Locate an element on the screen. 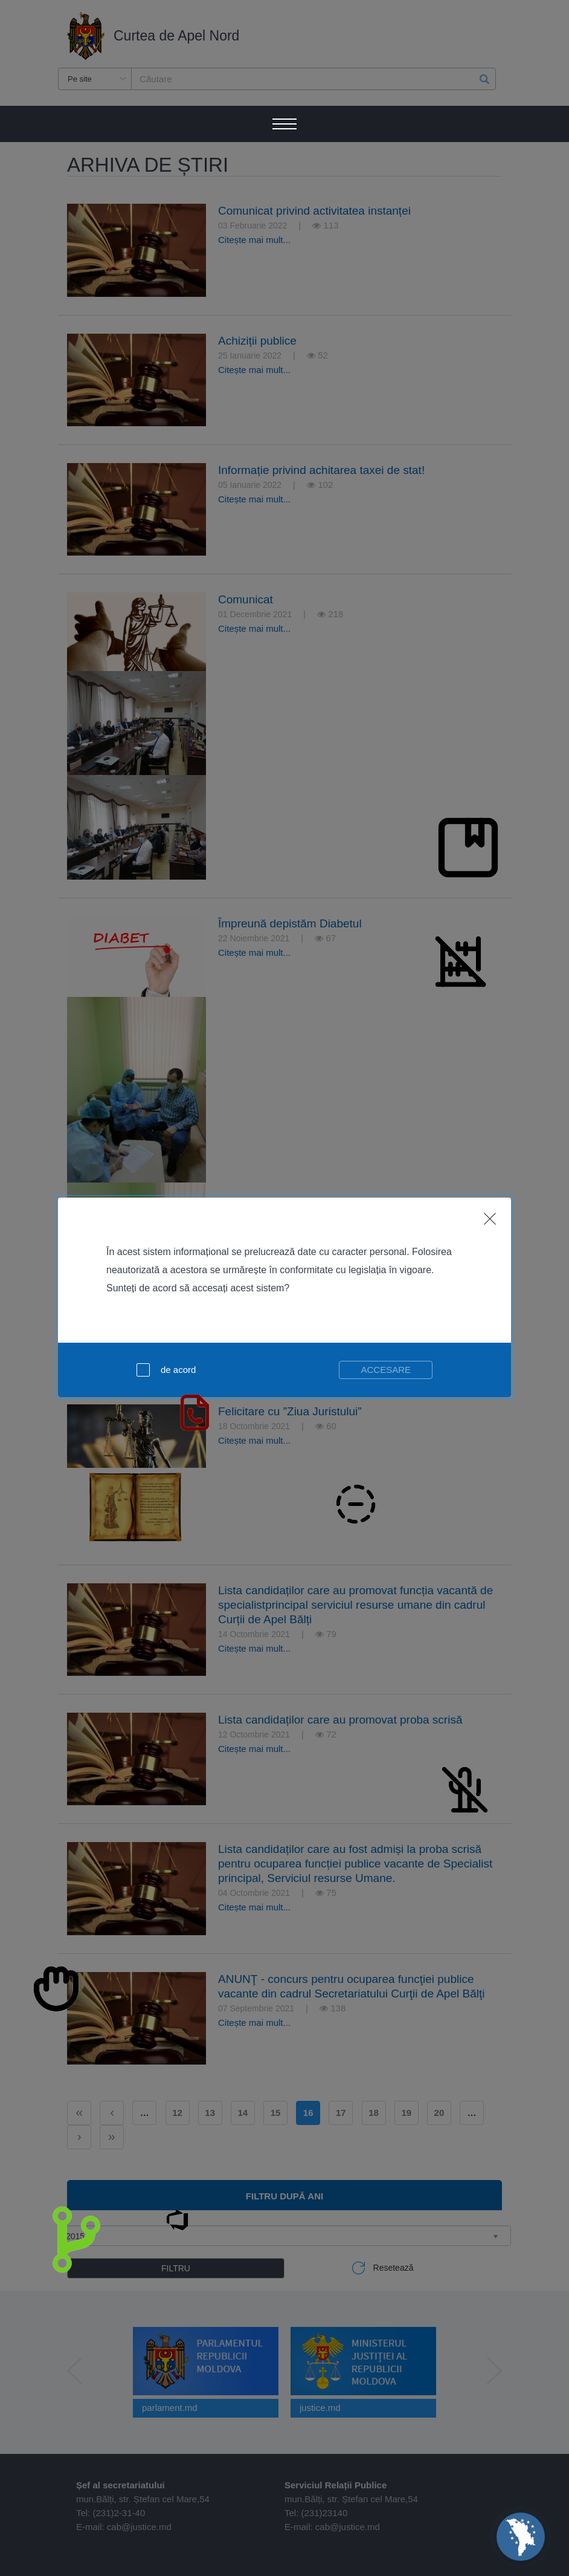 Image resolution: width=569 pixels, height=2576 pixels. disable calculation or counting feature is located at coordinates (460, 961).